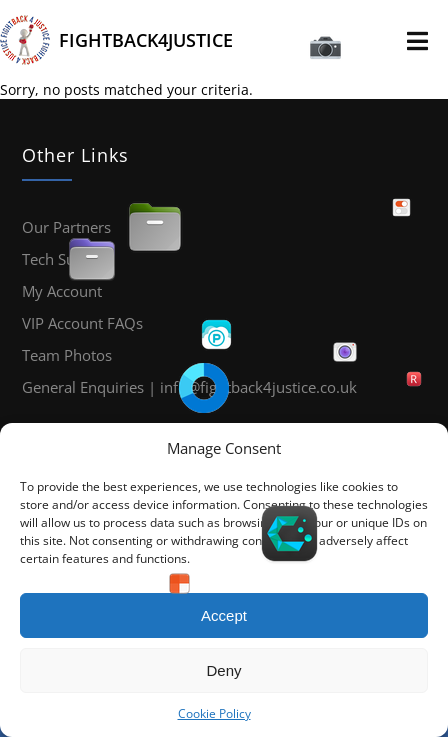 Image resolution: width=448 pixels, height=737 pixels. I want to click on open the cheese webcam application, so click(345, 352).